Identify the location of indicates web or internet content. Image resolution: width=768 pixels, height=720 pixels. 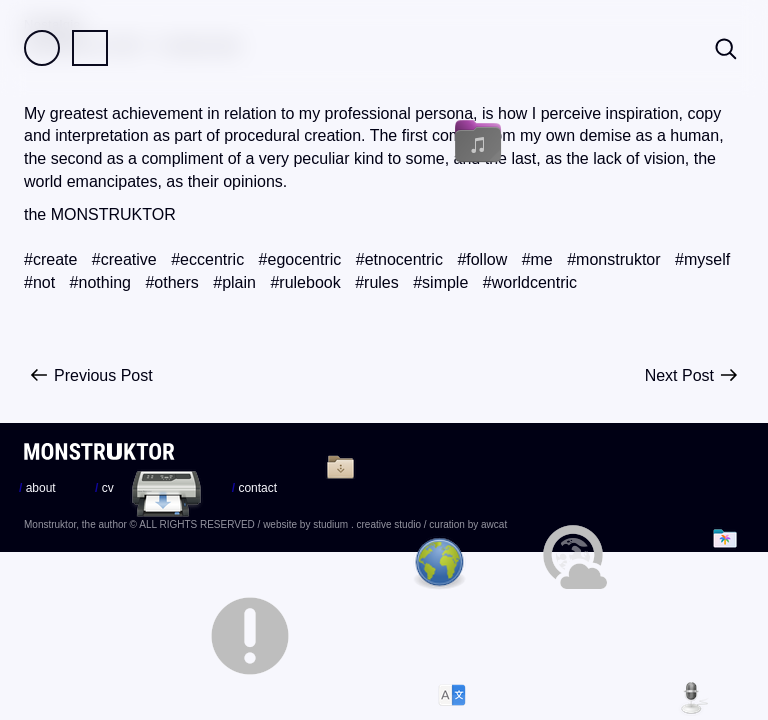
(440, 563).